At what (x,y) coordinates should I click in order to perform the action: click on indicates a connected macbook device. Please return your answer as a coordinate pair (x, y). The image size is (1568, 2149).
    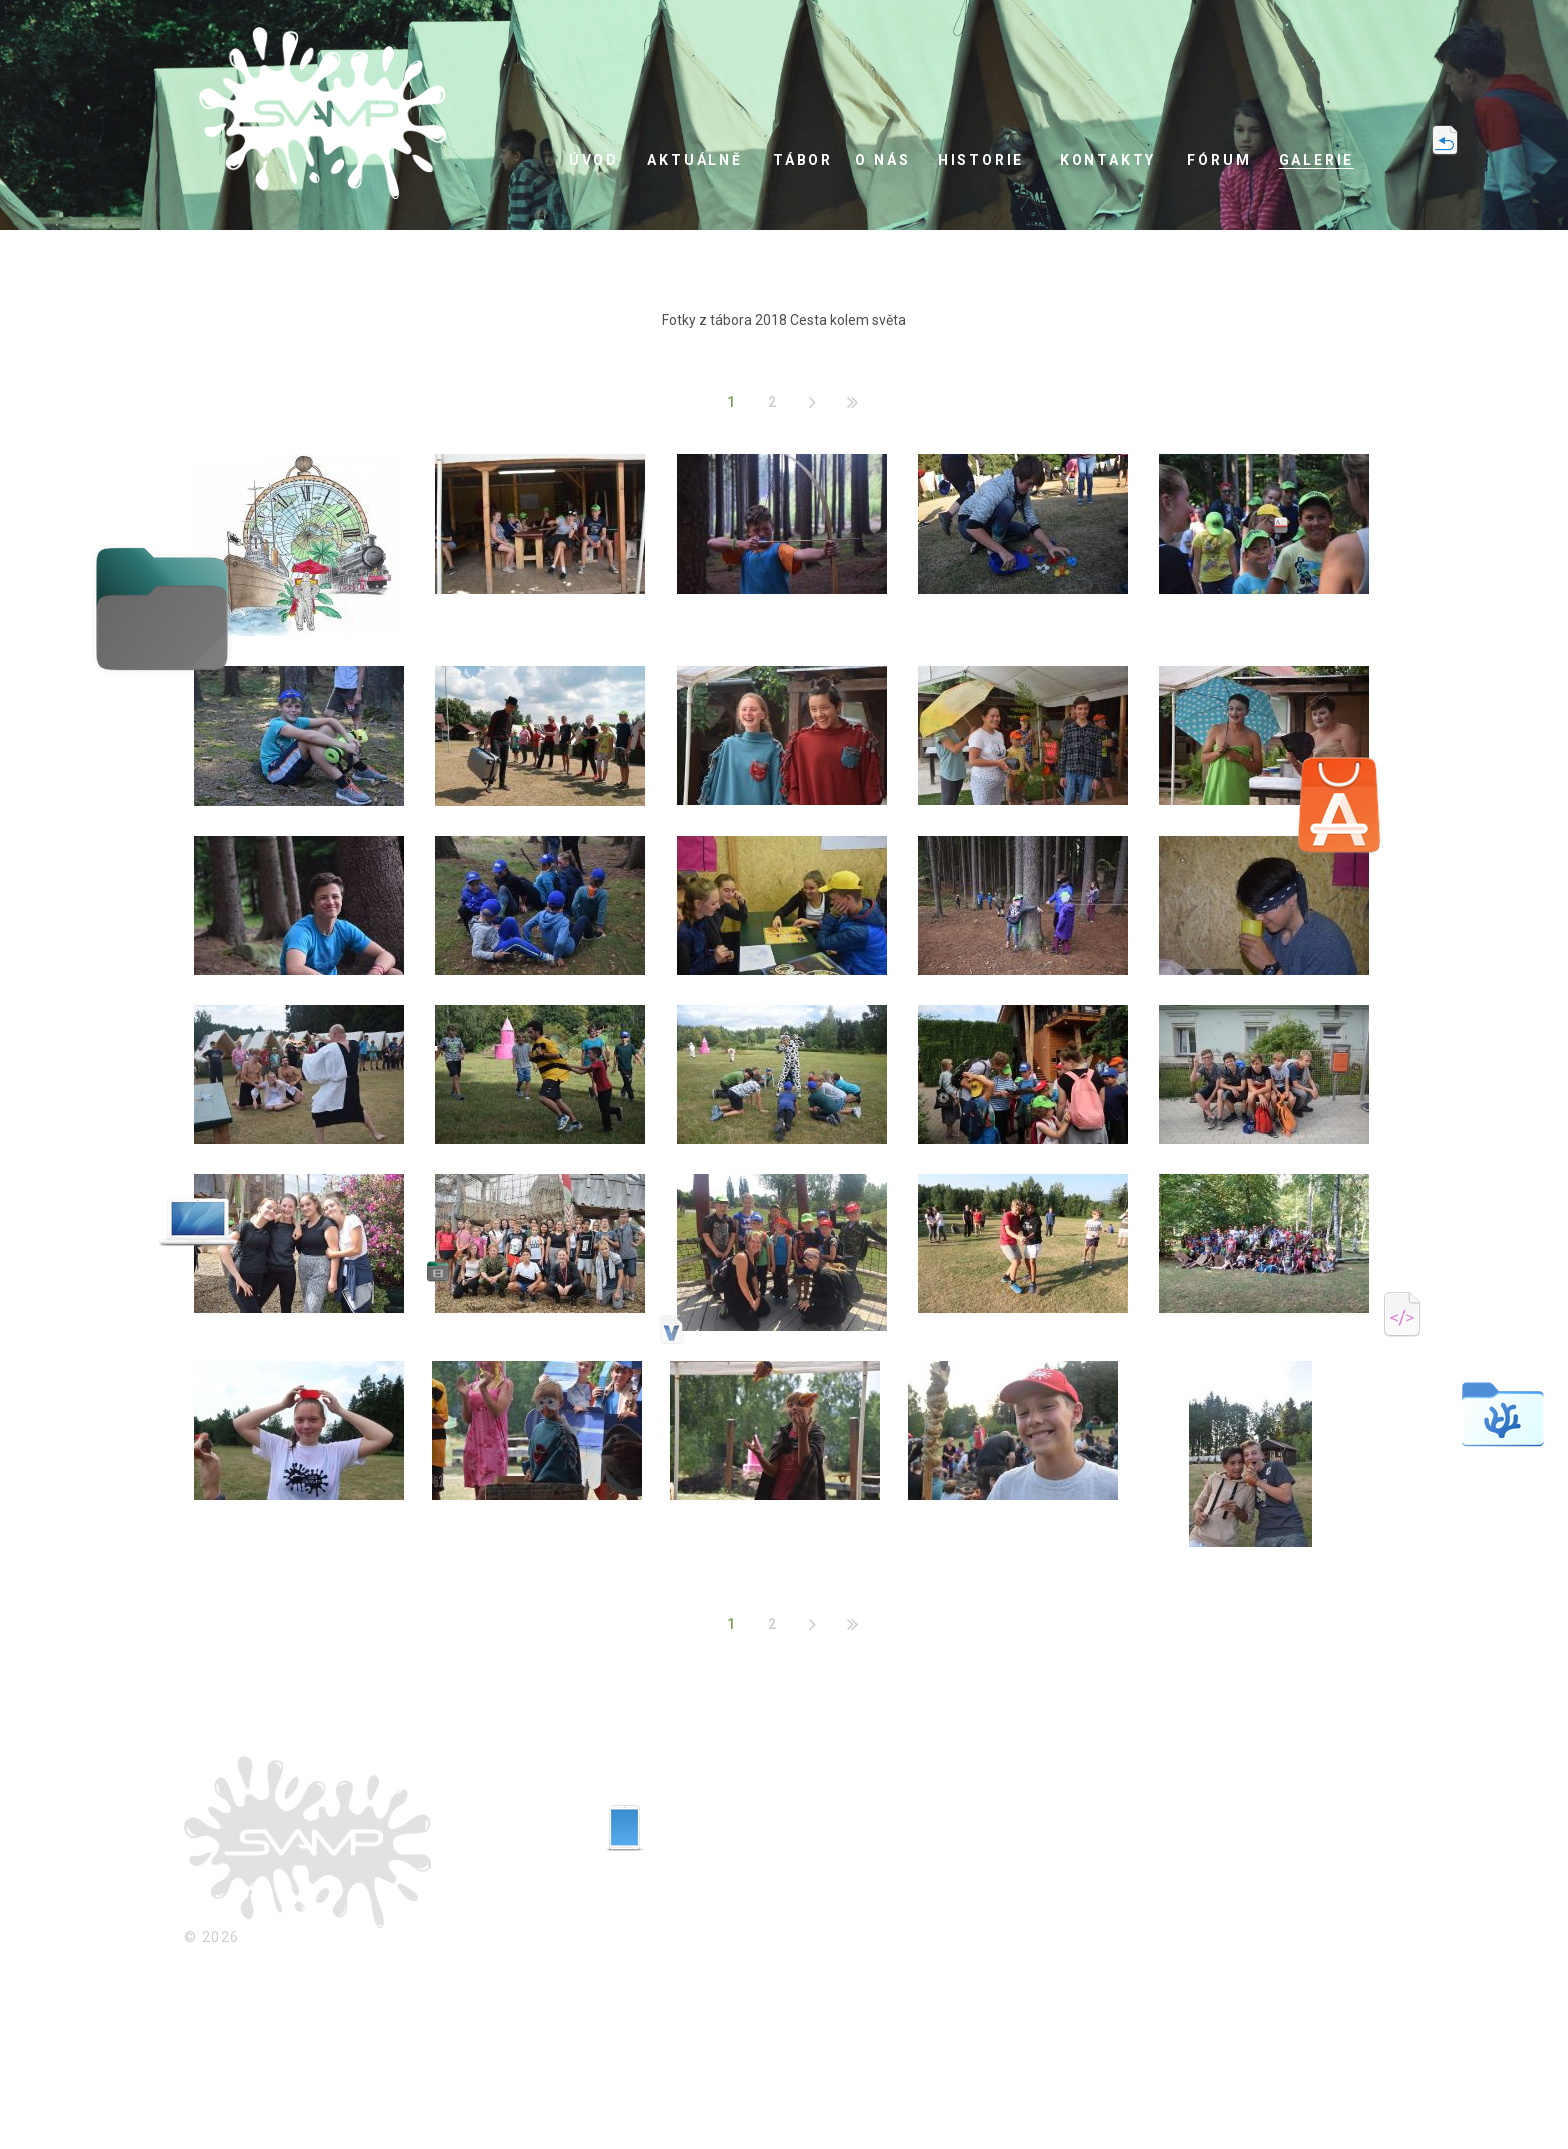
    Looking at the image, I should click on (198, 1218).